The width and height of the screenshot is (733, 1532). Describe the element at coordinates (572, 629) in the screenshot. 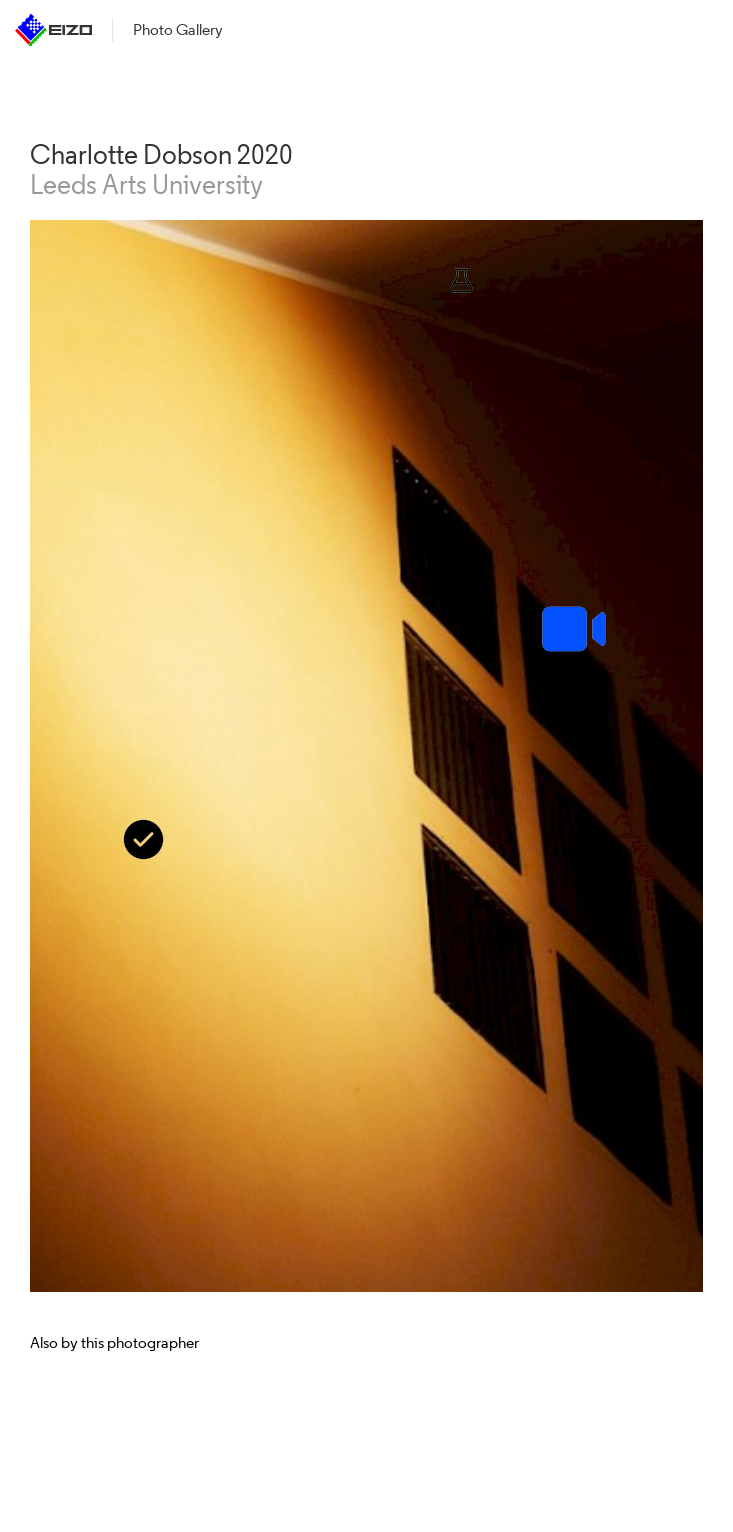

I see `start a video call` at that location.